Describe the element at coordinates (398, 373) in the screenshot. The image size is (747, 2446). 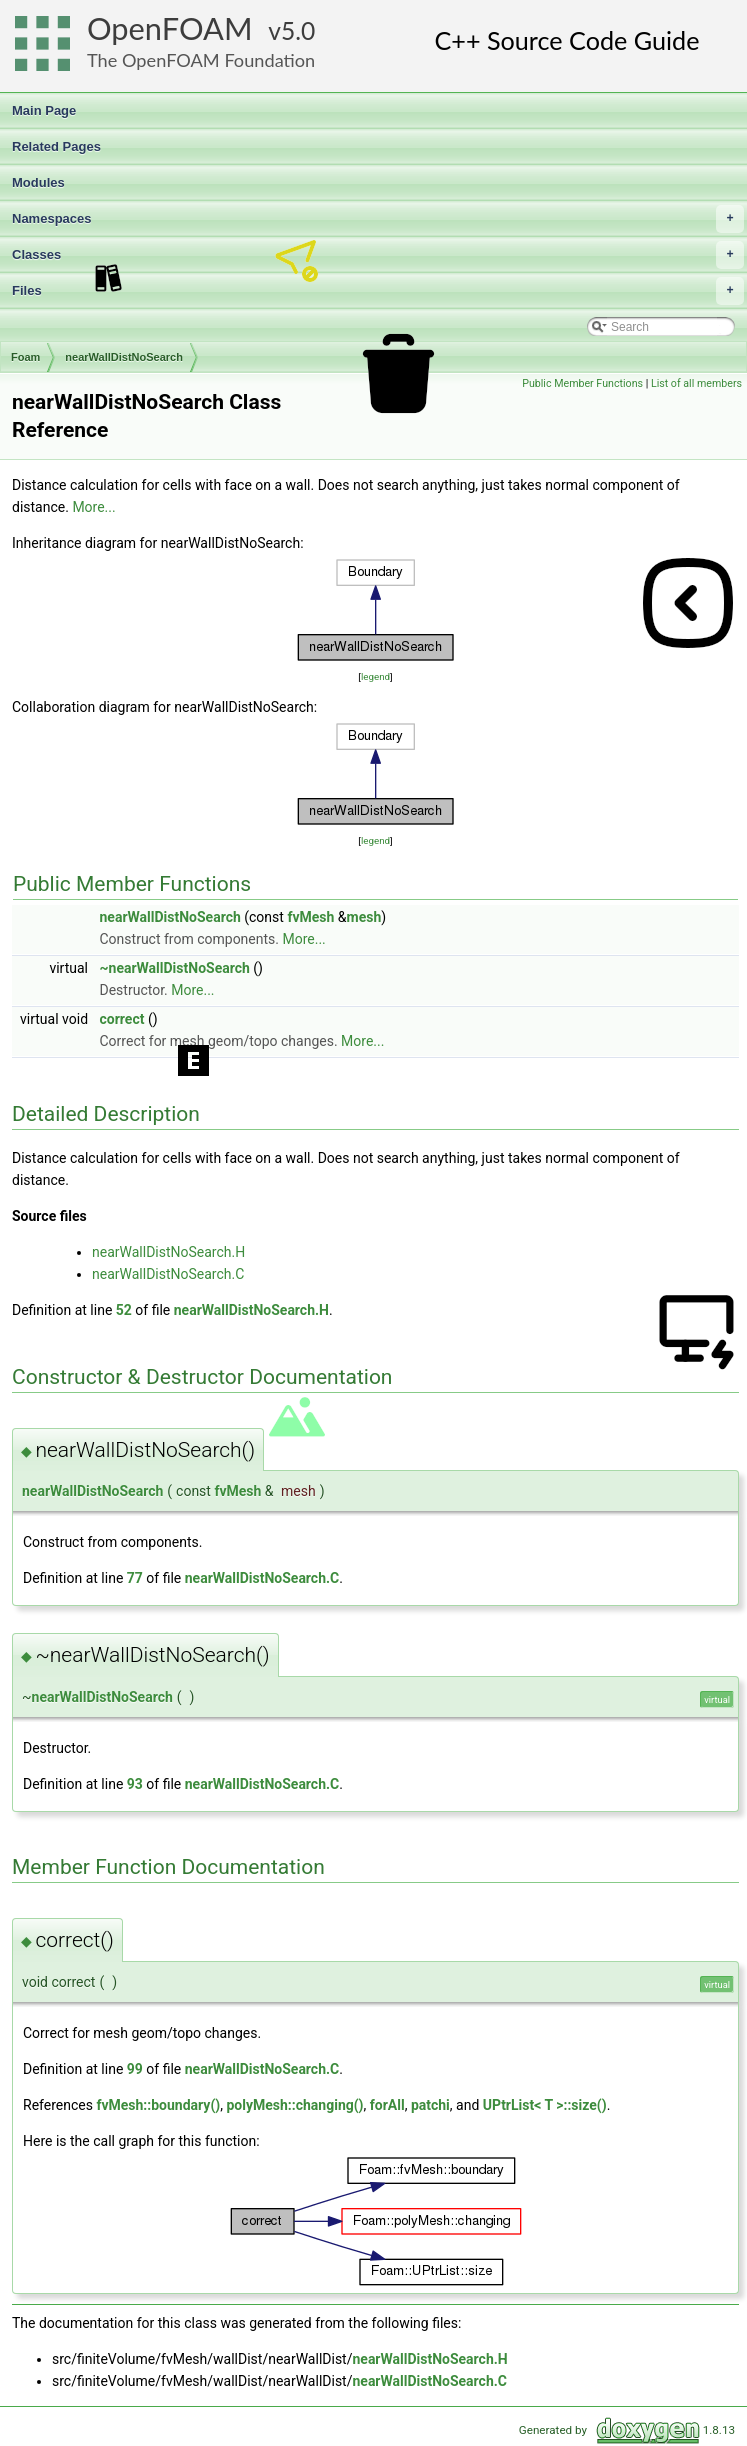
I see `delete selected item` at that location.